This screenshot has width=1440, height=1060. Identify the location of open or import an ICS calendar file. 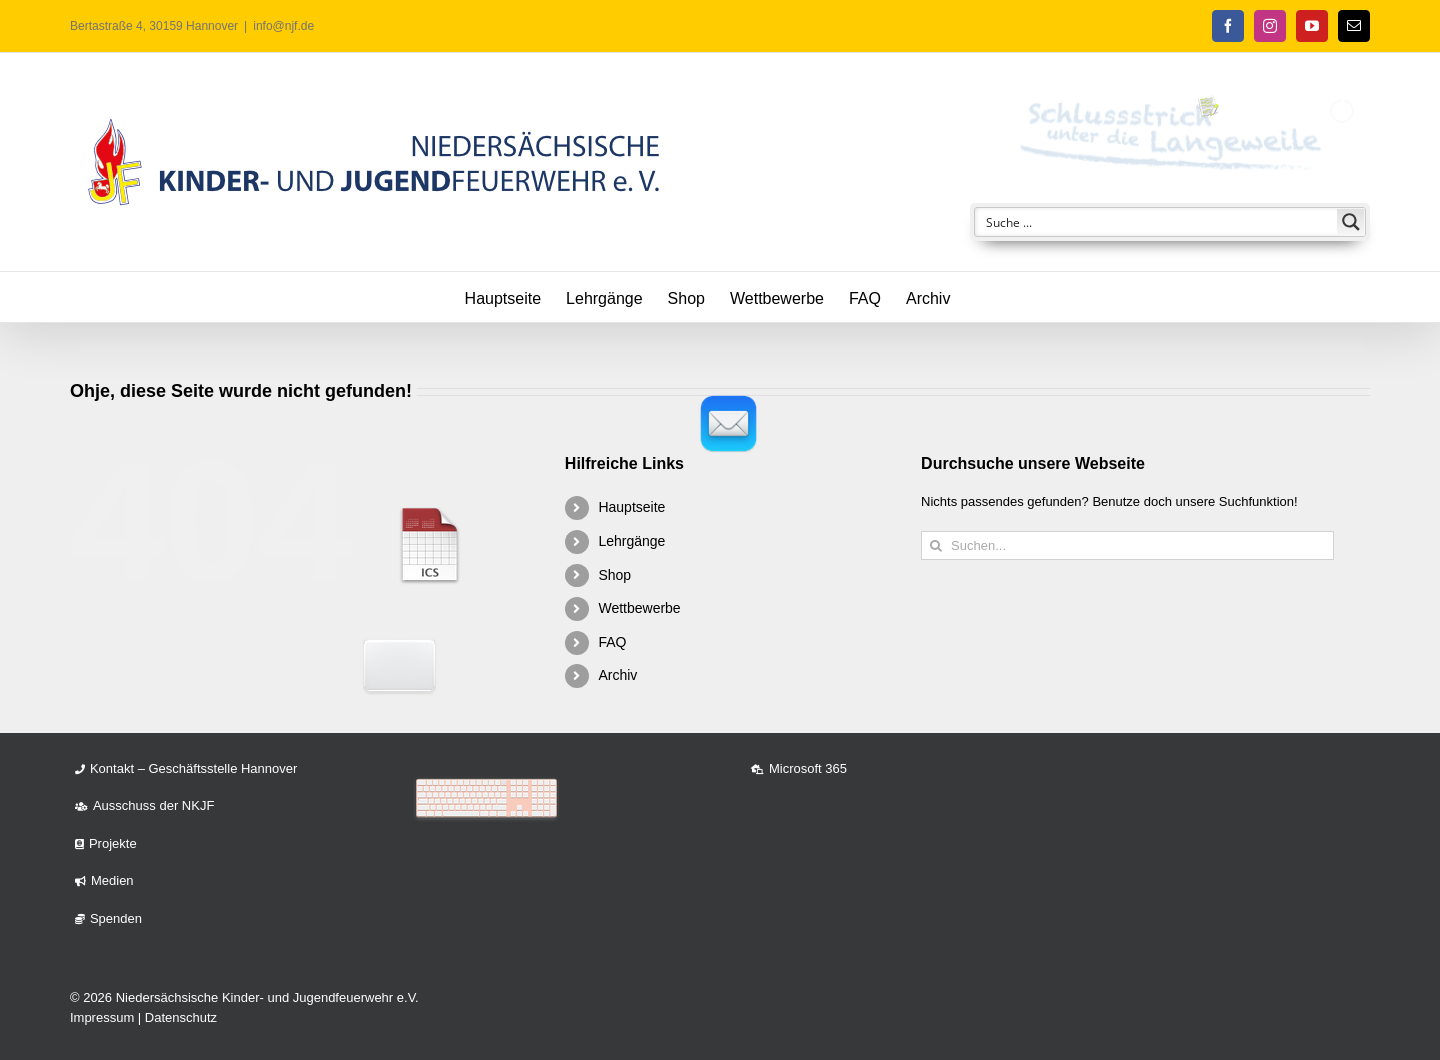
(430, 546).